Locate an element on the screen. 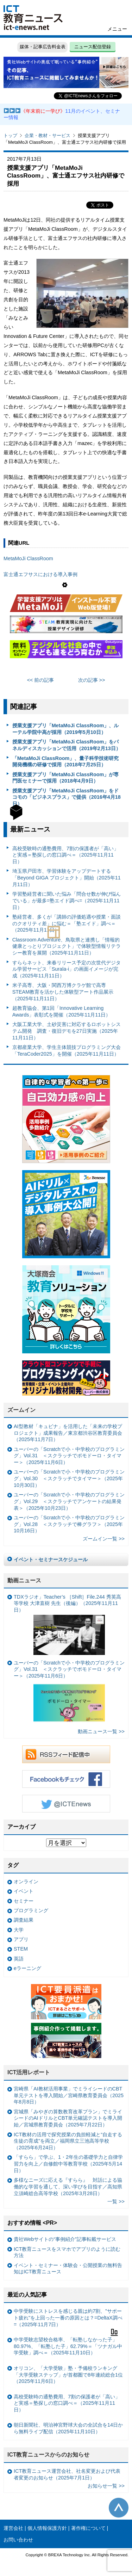 The height and width of the screenshot is (2576, 132). access Google Dialogflow conversational AI platform is located at coordinates (16, 812).